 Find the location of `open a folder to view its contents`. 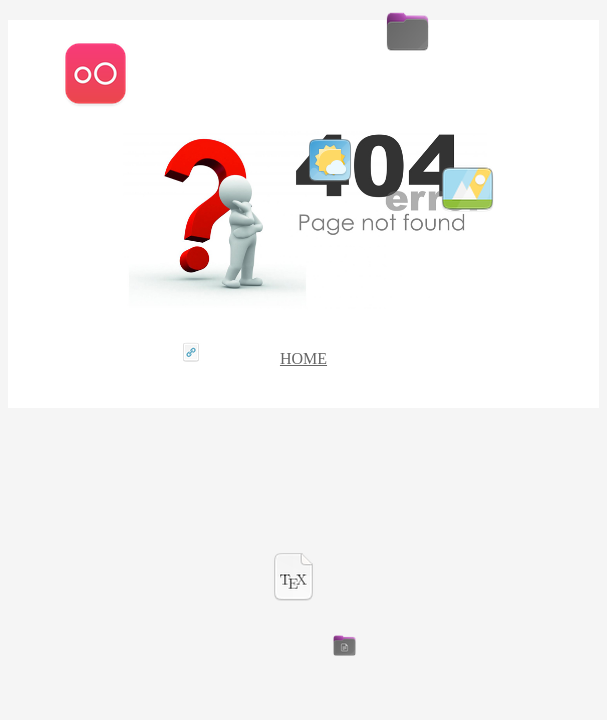

open a folder to view its contents is located at coordinates (407, 31).